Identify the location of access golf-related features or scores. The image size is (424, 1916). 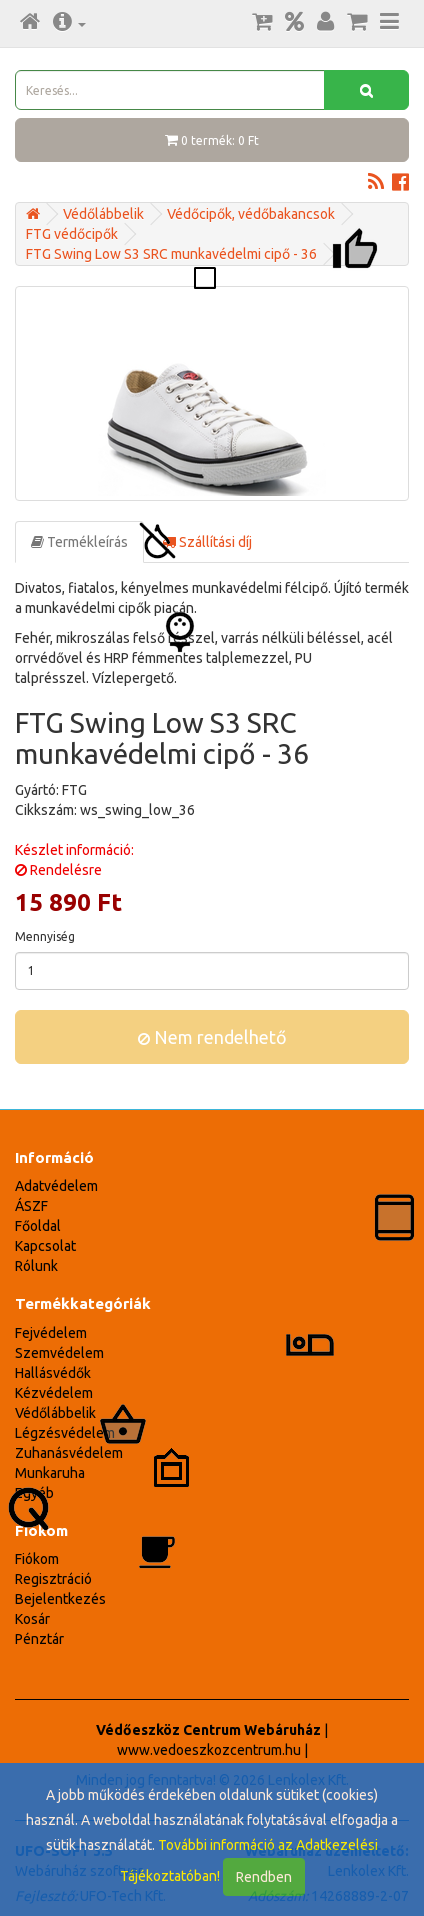
(180, 632).